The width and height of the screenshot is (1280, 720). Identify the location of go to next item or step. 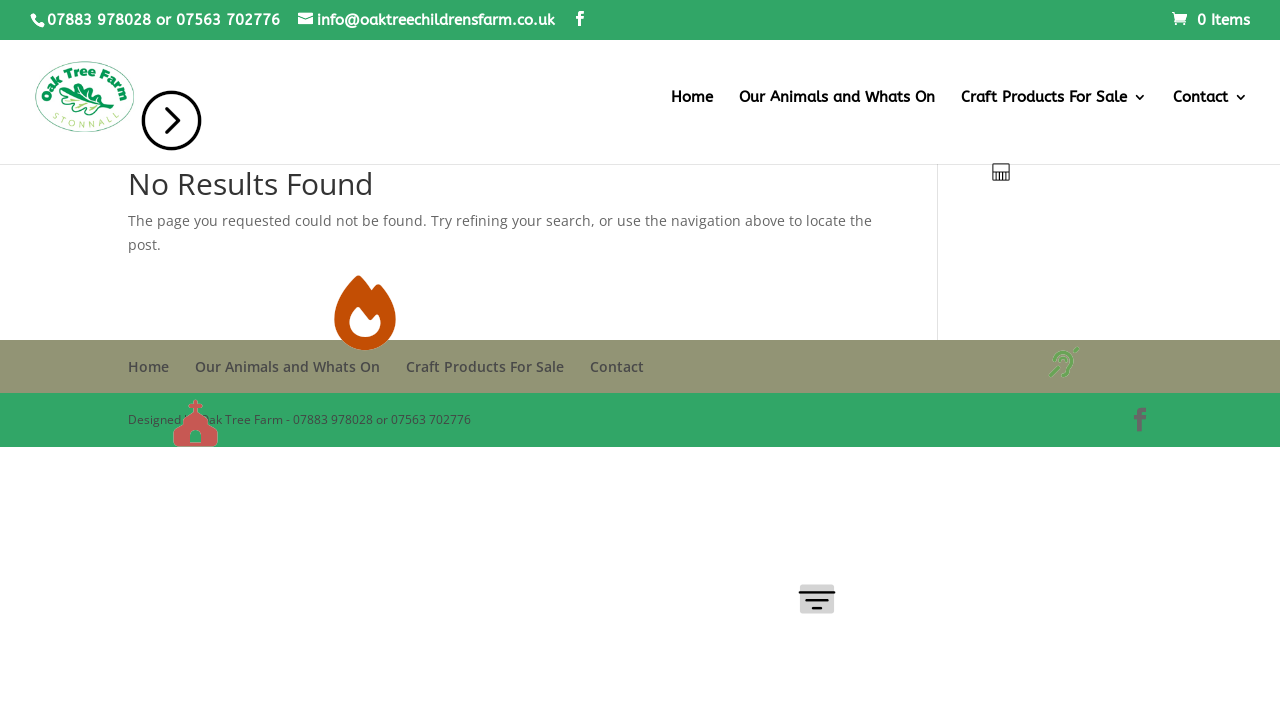
(171, 120).